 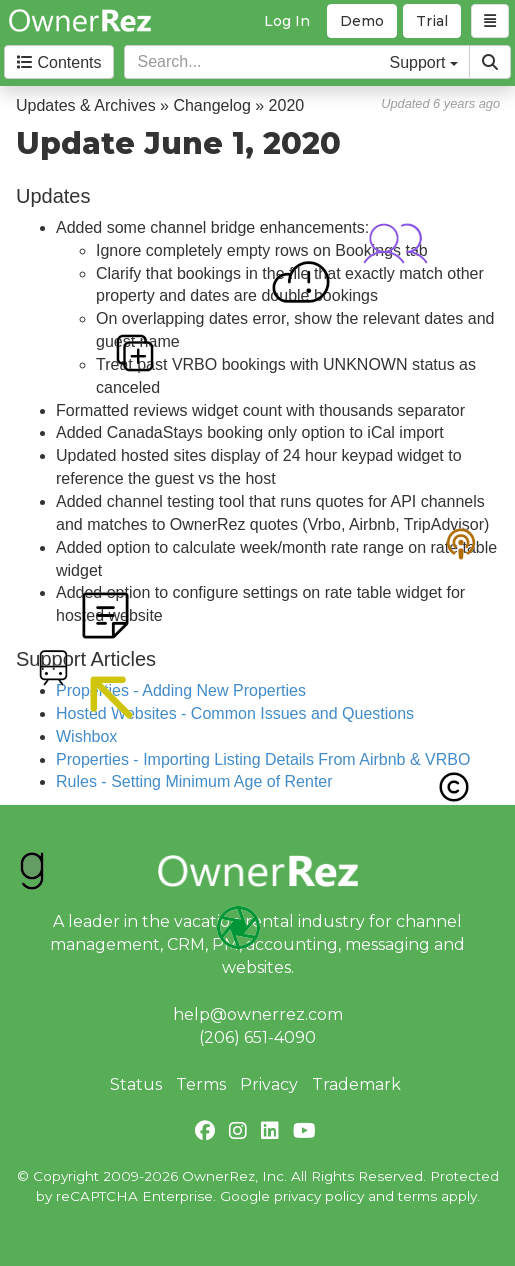 What do you see at coordinates (105, 615) in the screenshot?
I see `create a new note` at bounding box center [105, 615].